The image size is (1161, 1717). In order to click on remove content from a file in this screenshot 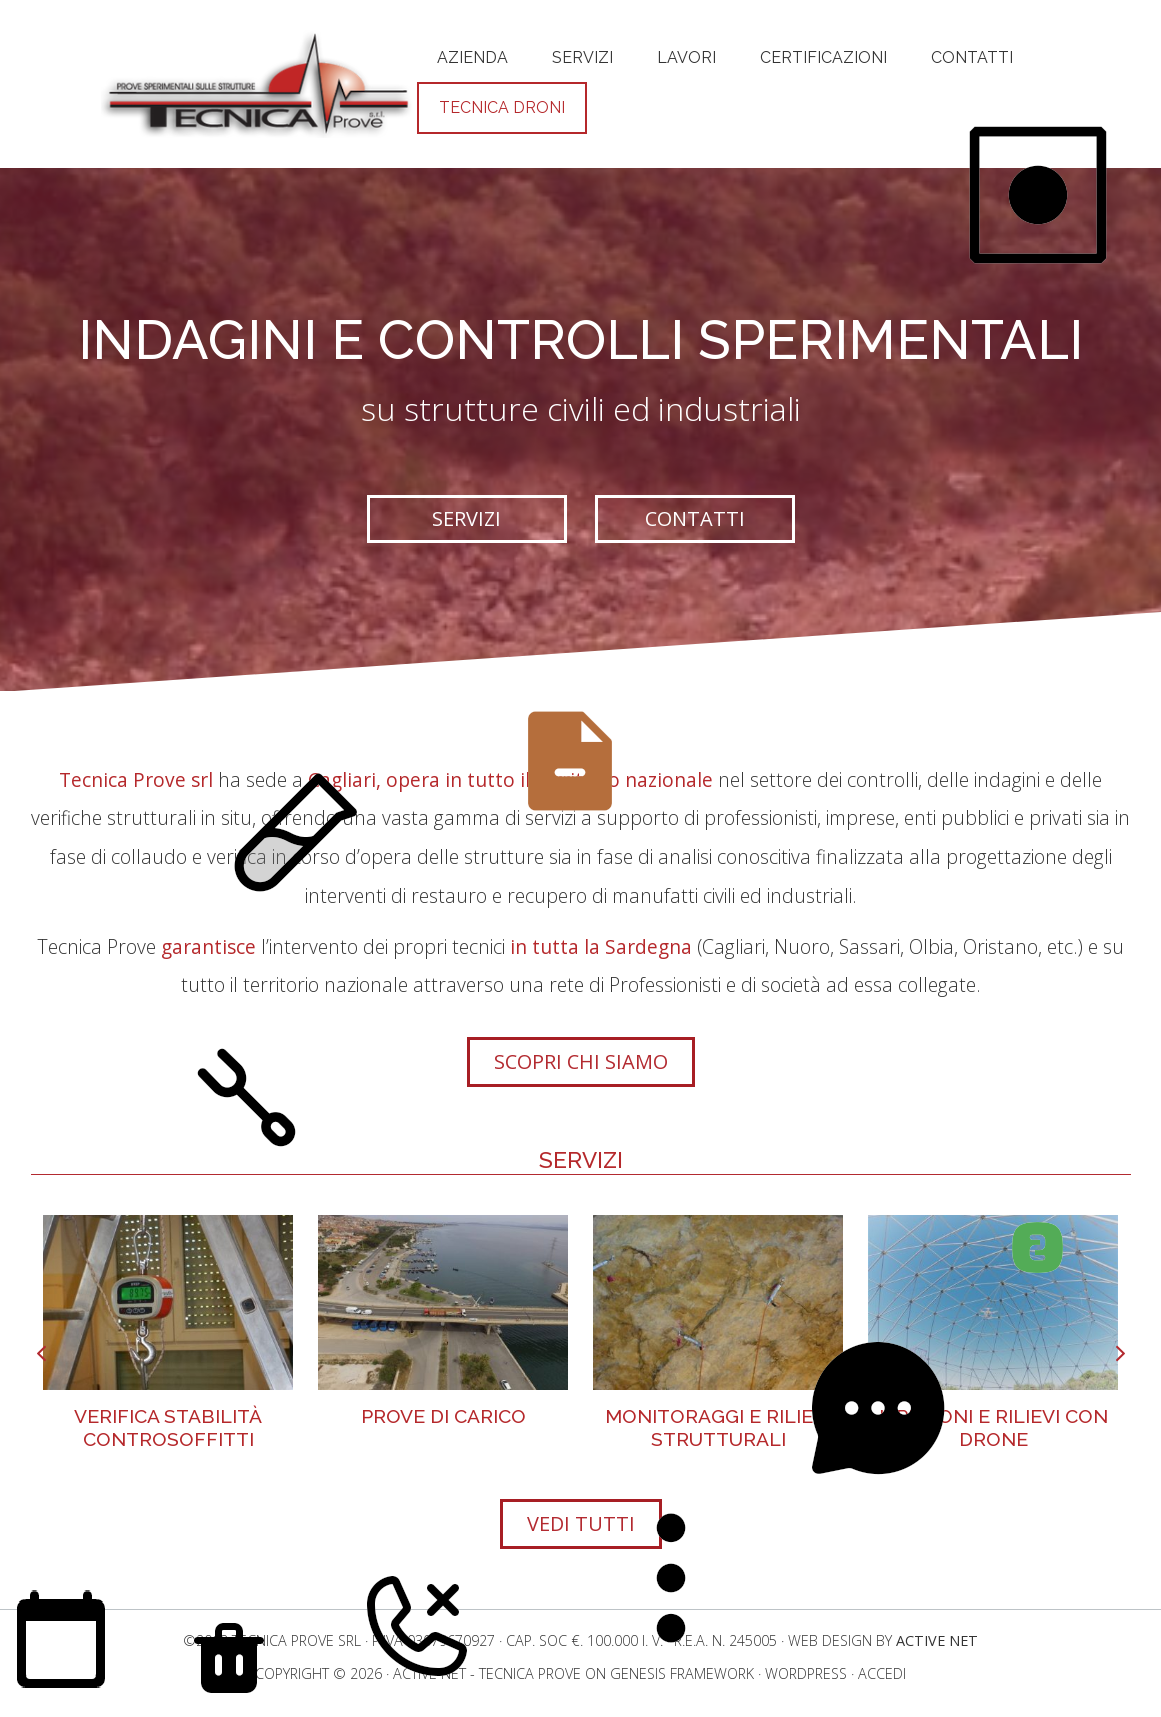, I will do `click(570, 761)`.